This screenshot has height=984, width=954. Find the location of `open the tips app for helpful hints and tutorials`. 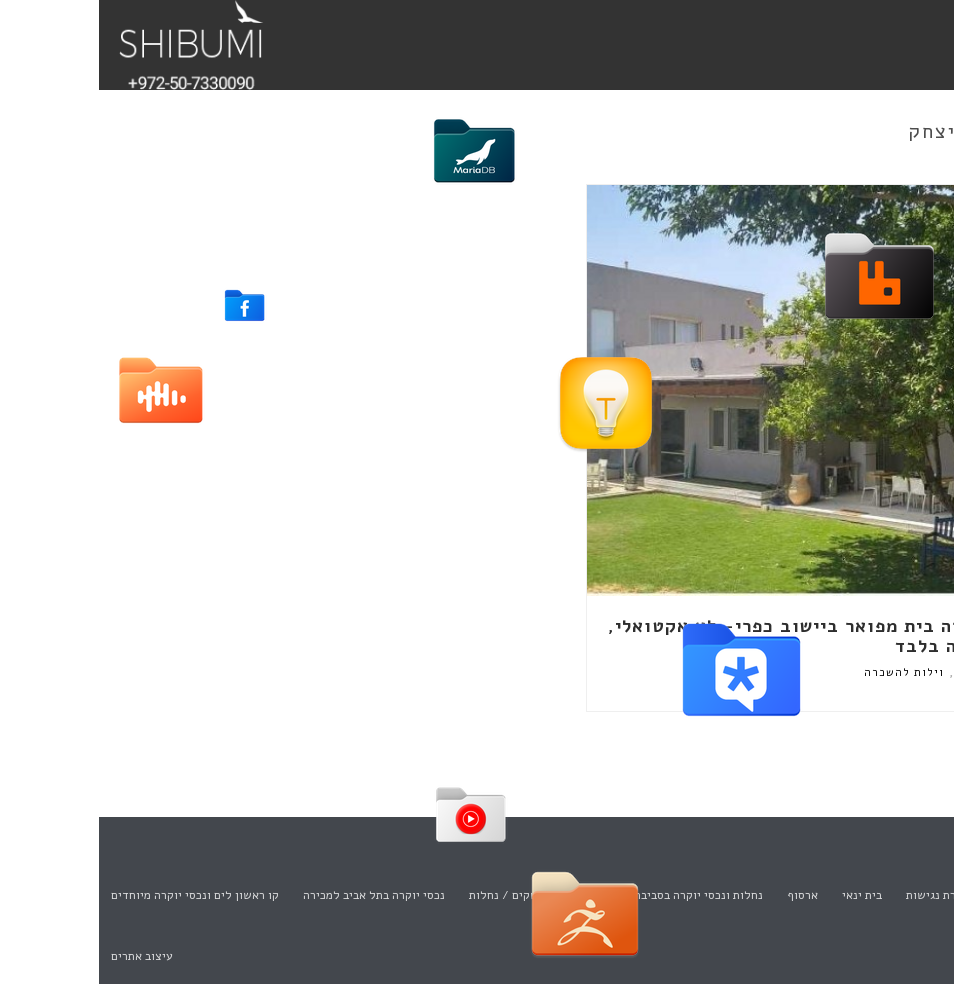

open the tips app for helpful hints and tutorials is located at coordinates (606, 403).